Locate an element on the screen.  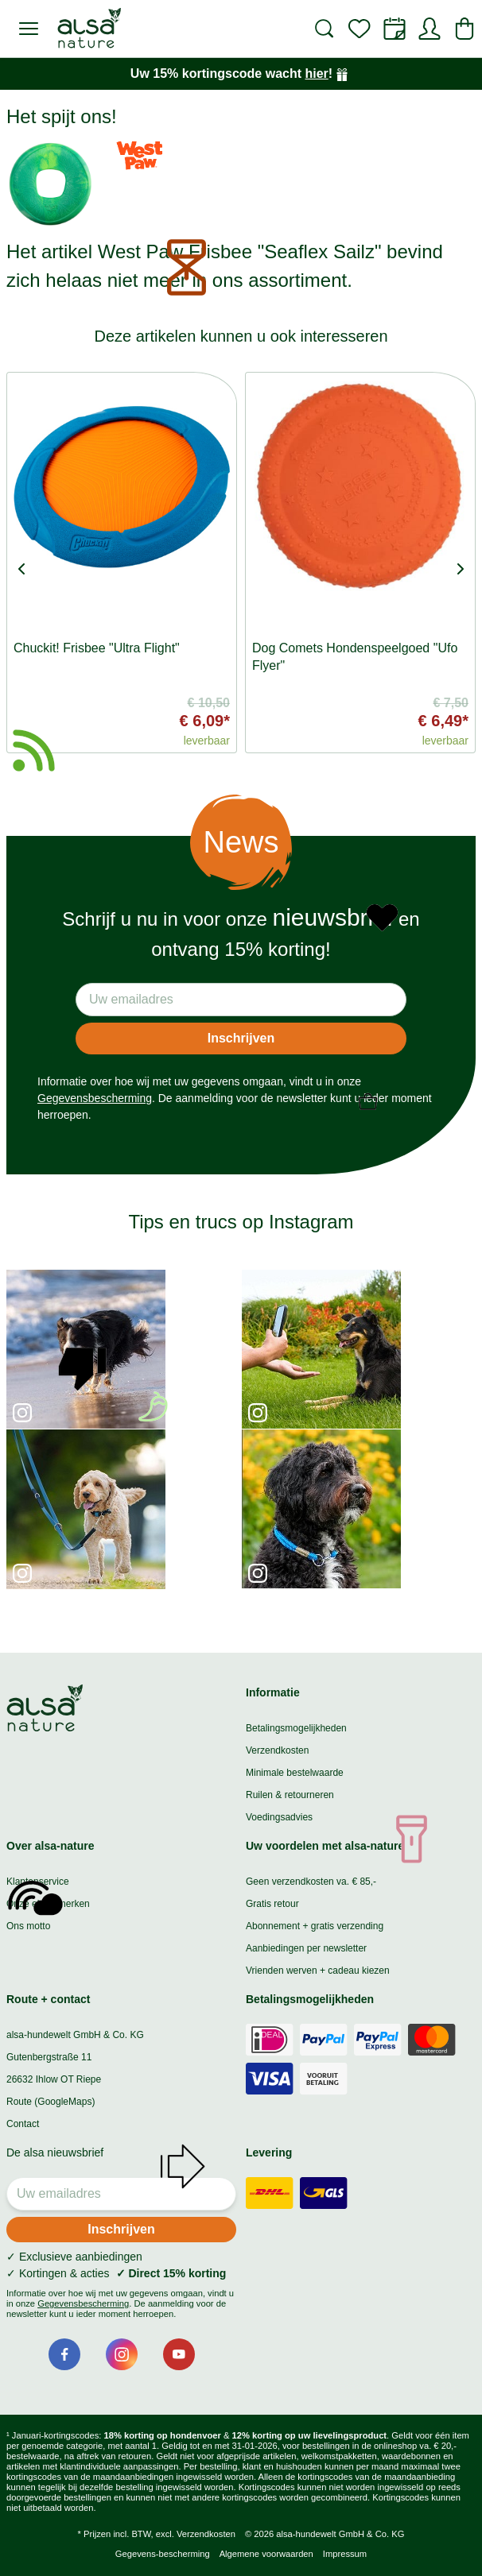
toggle flashlight on or off is located at coordinates (411, 1839).